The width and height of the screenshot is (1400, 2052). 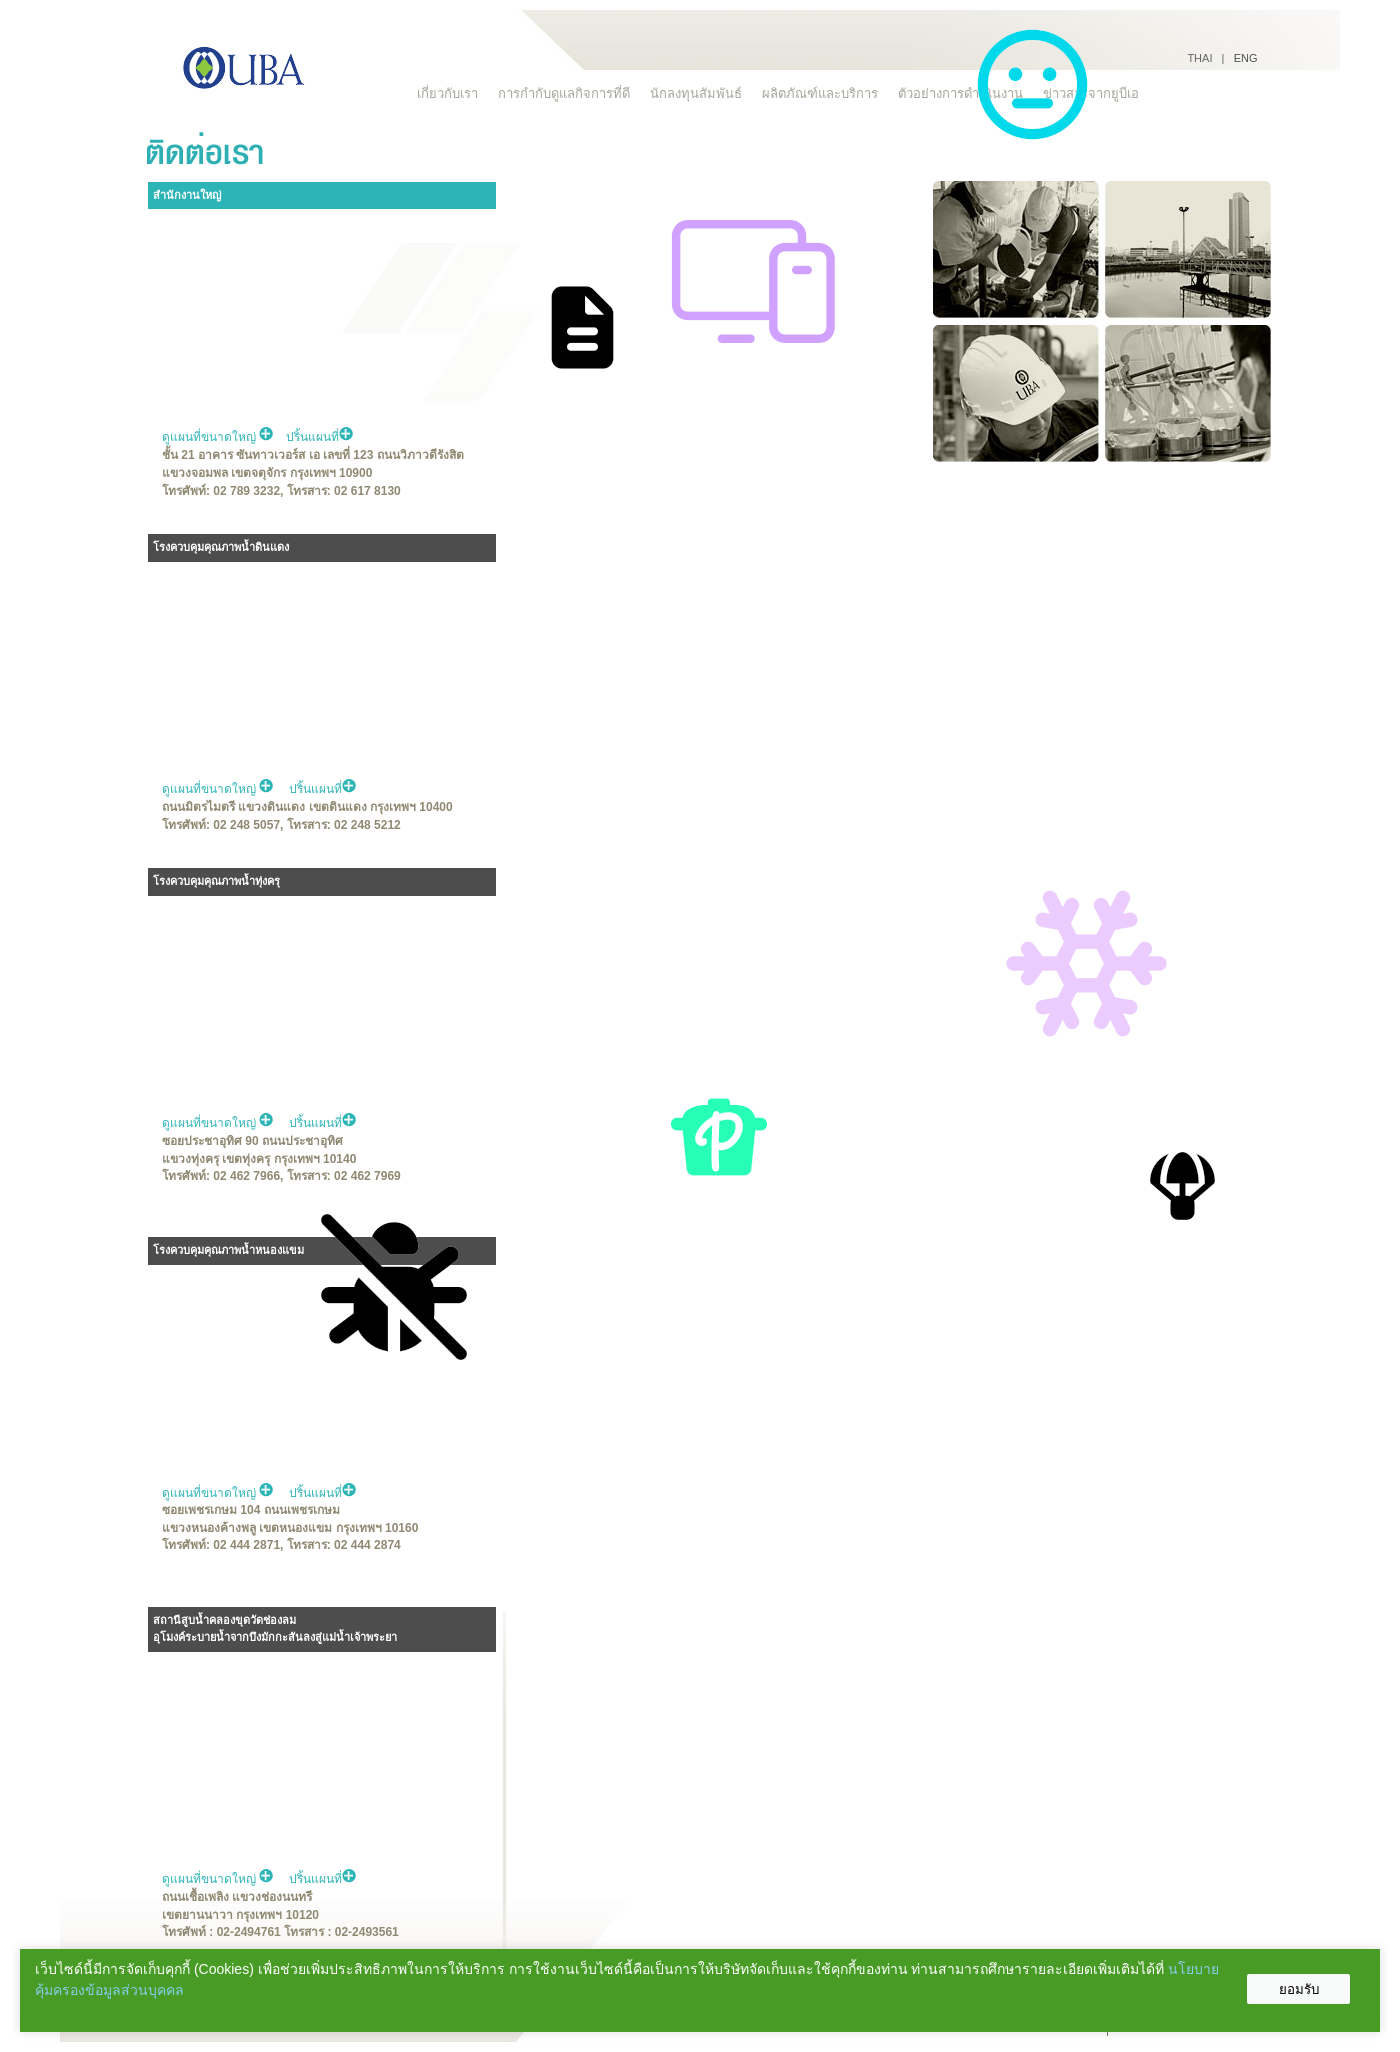 What do you see at coordinates (582, 327) in the screenshot?
I see `view document details` at bounding box center [582, 327].